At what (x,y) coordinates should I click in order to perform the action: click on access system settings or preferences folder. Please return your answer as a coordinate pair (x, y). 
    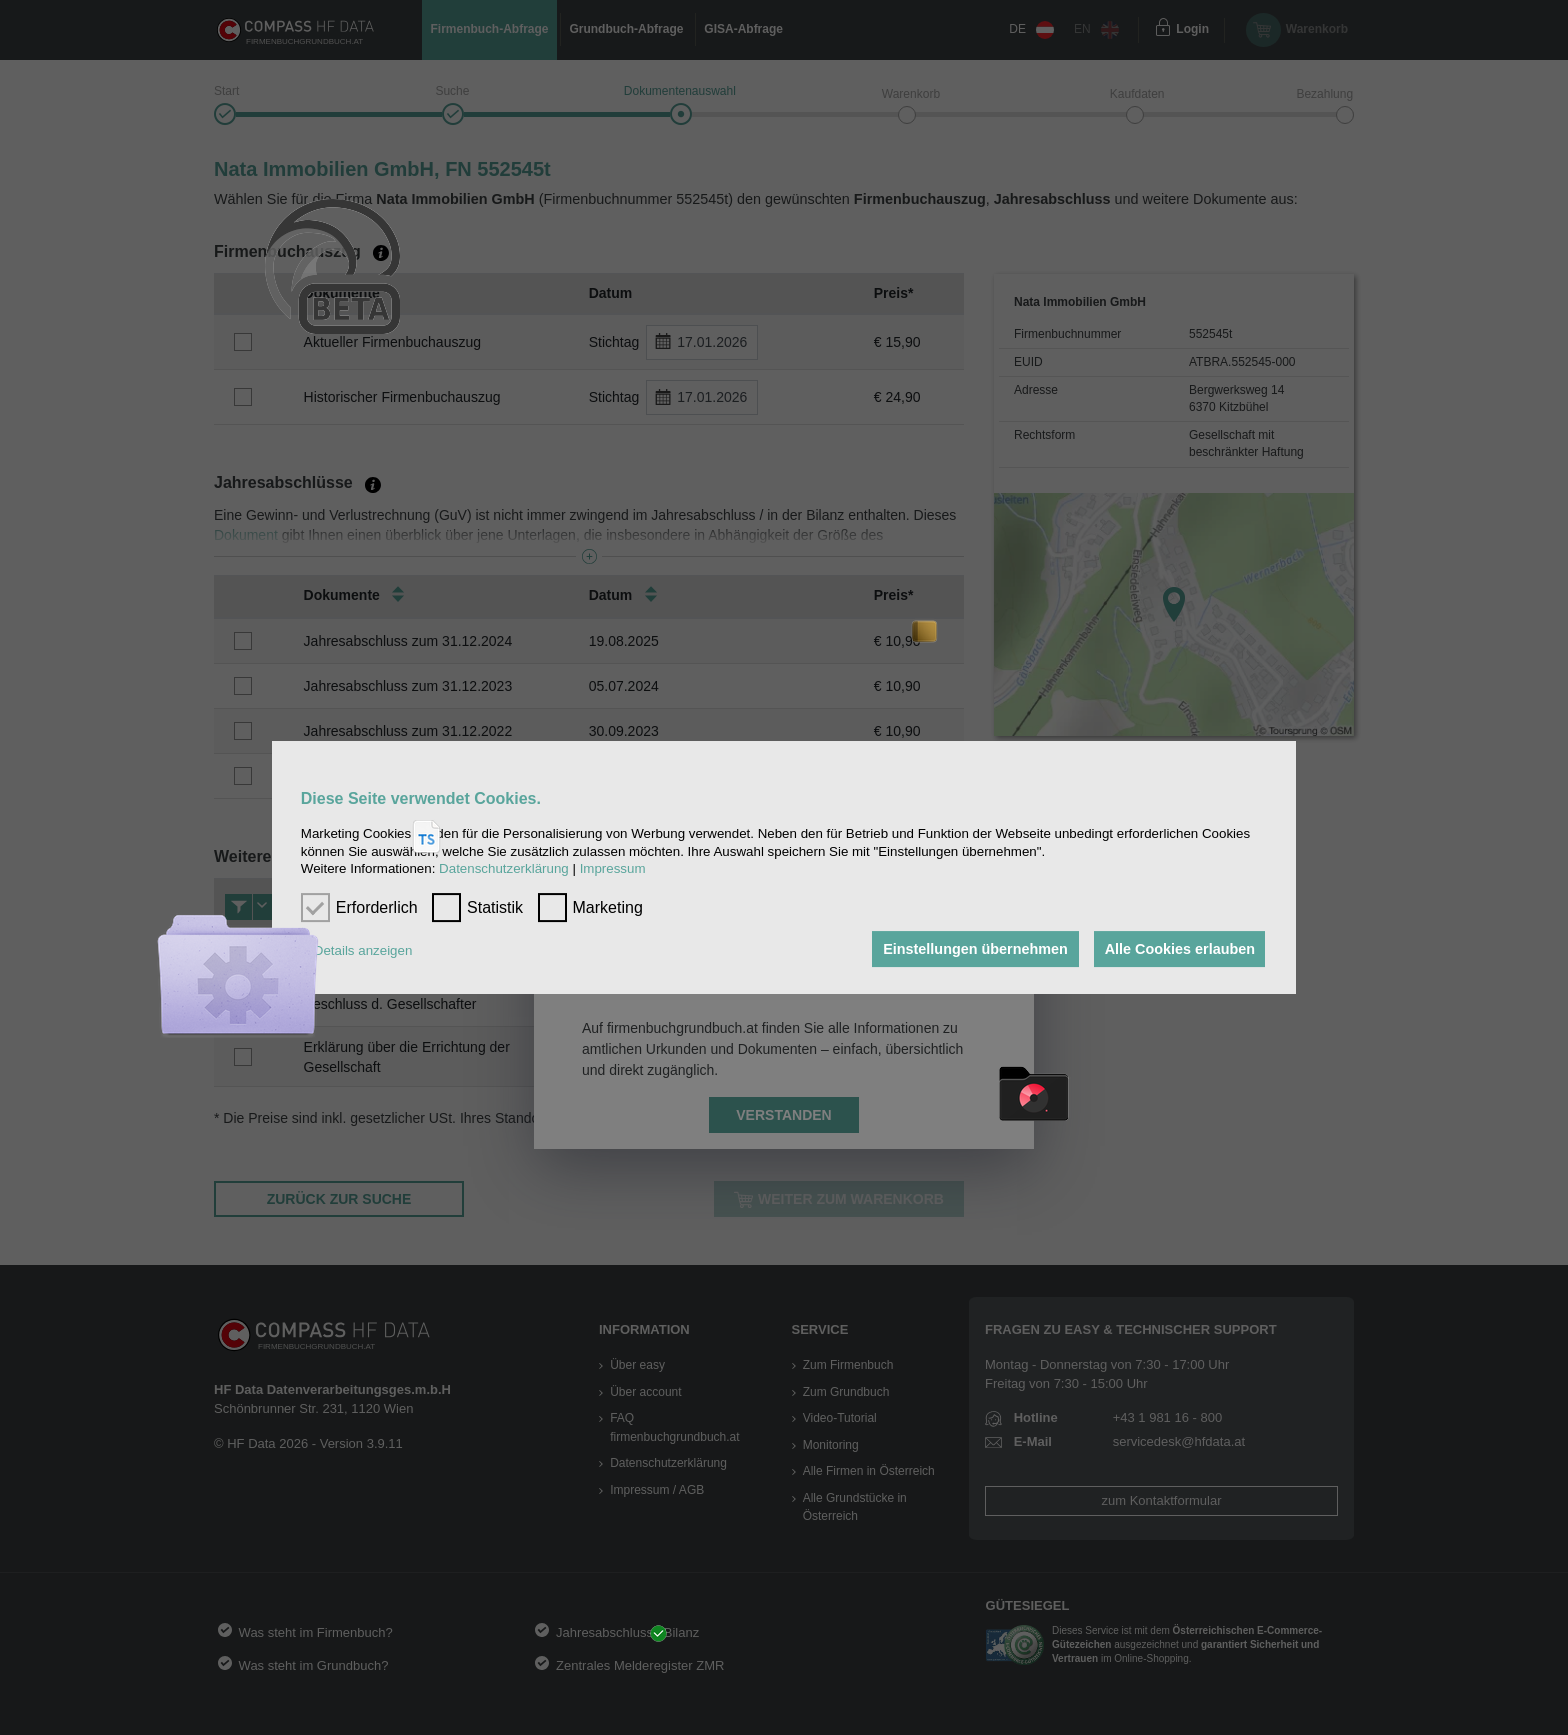
    Looking at the image, I should click on (238, 973).